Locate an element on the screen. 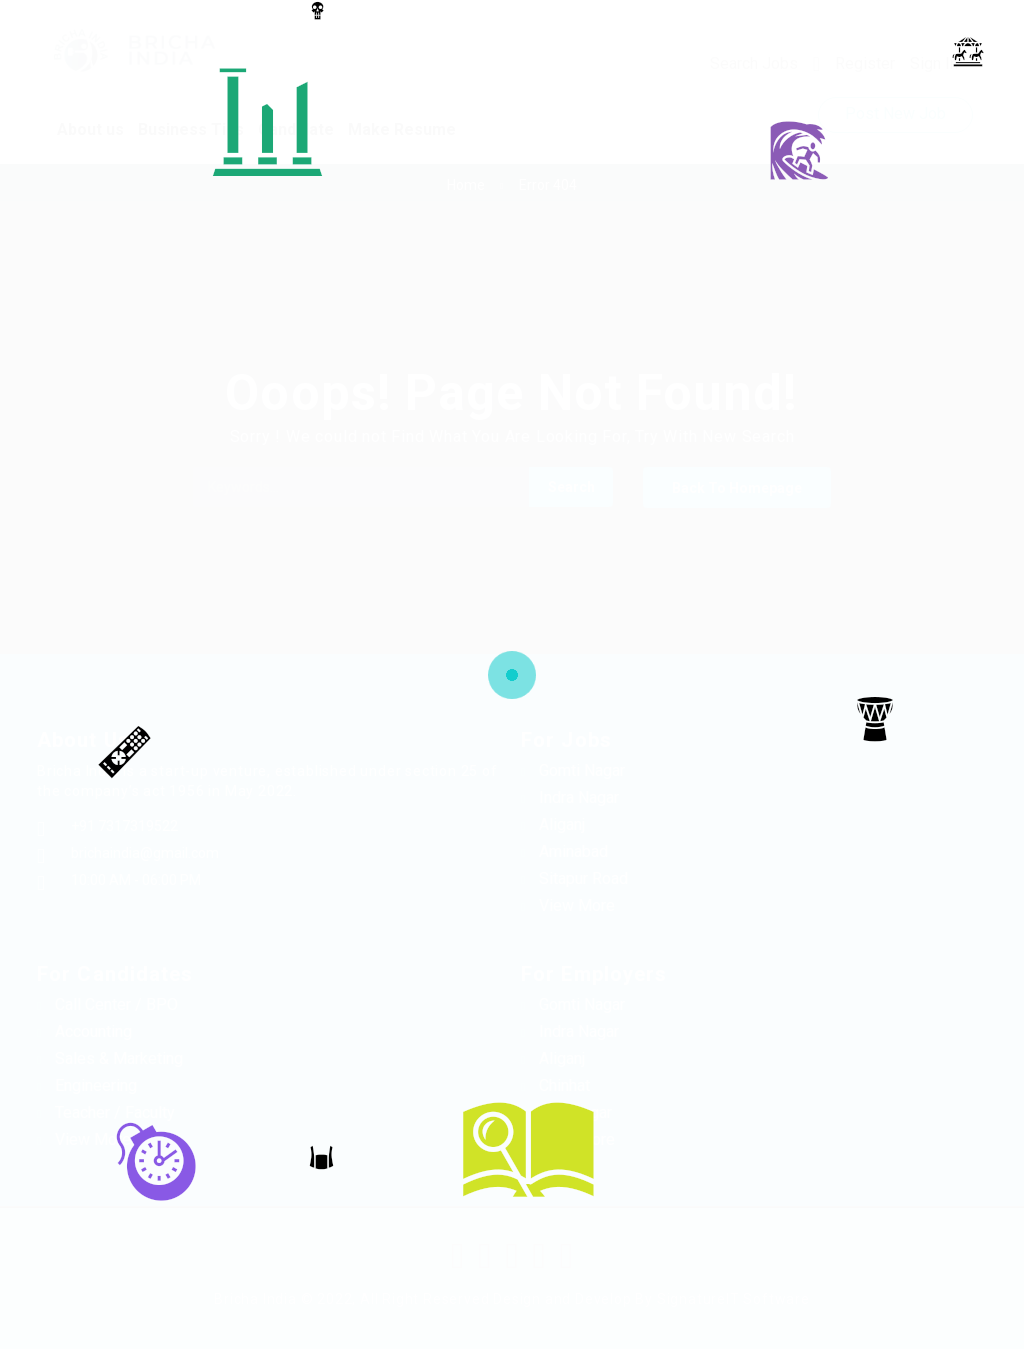 This screenshot has height=1349, width=1024. access historical or classical content is located at coordinates (267, 120).